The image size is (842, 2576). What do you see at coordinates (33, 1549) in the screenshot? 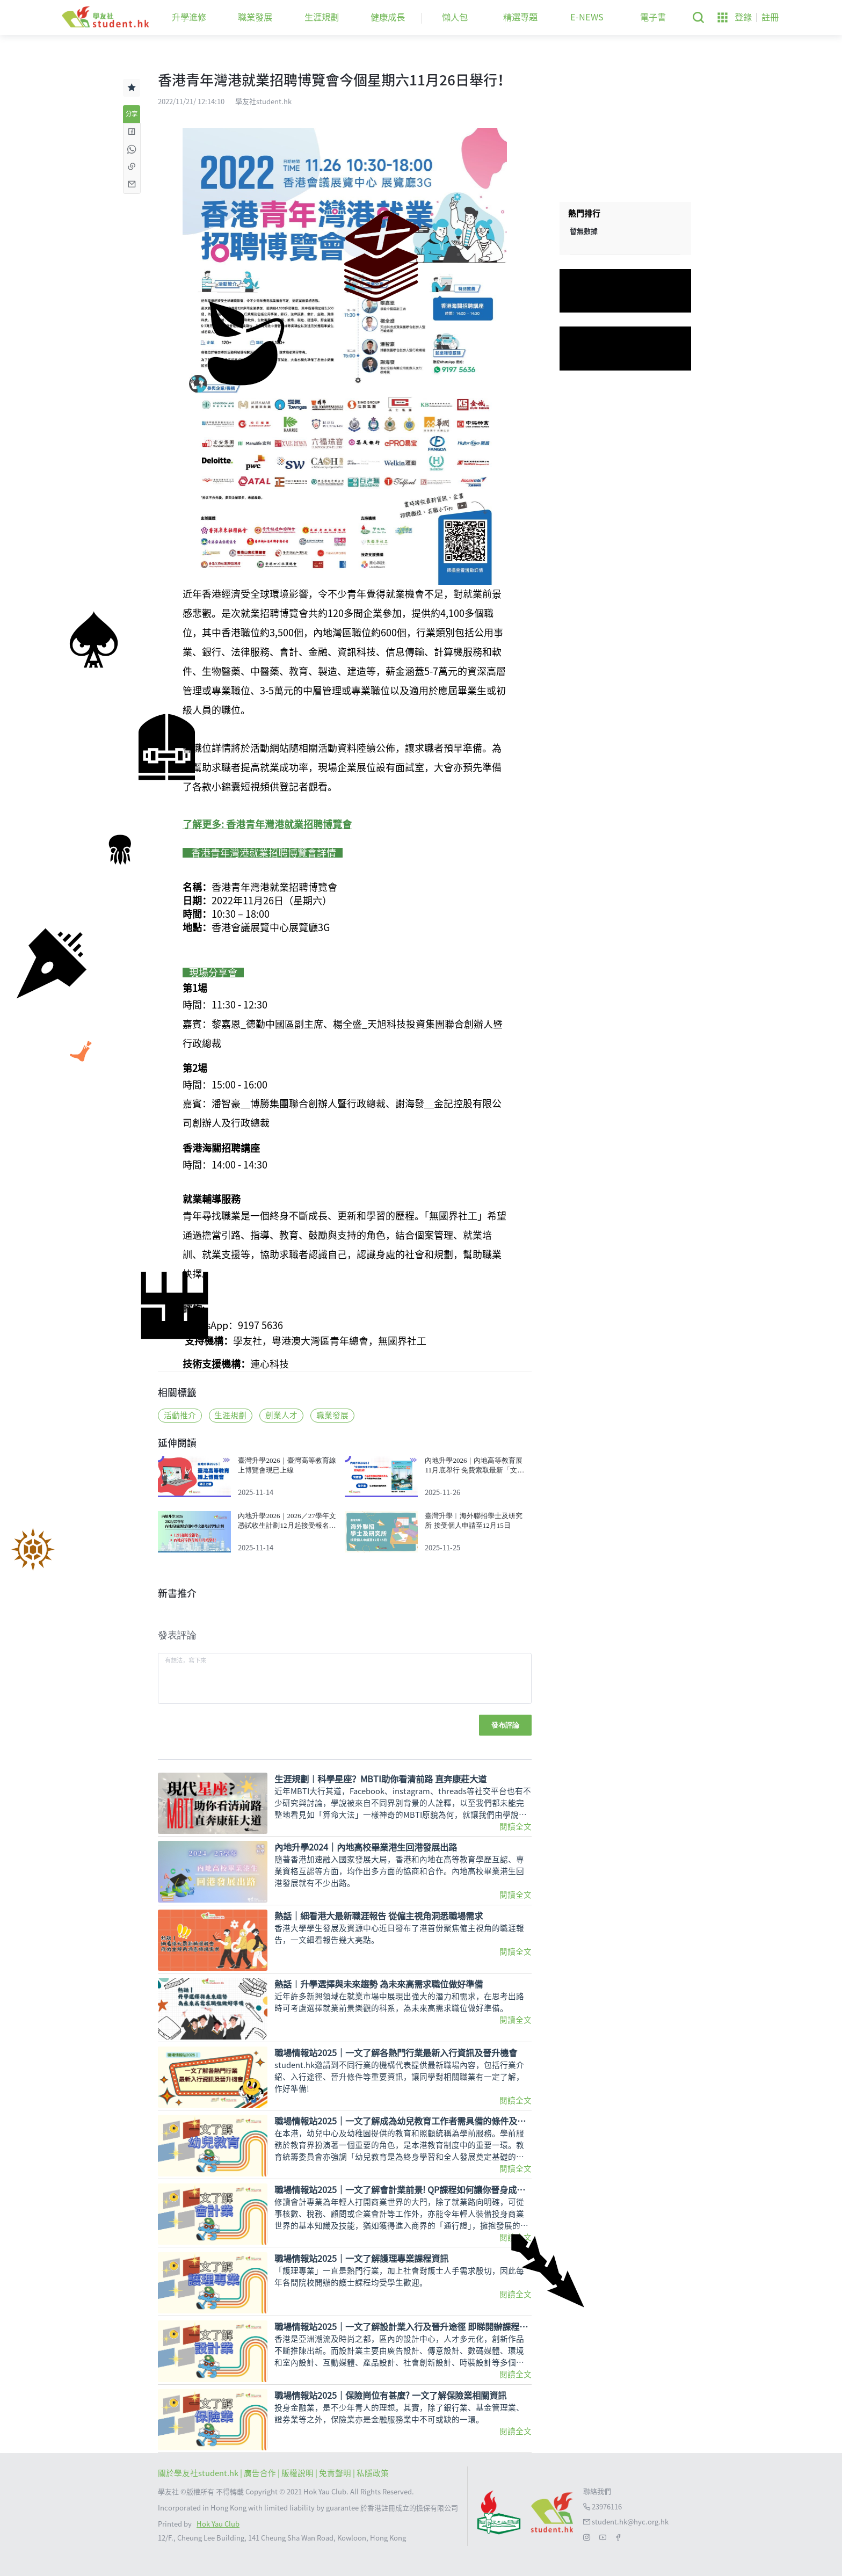
I see `indicates a rare or legendary item` at bounding box center [33, 1549].